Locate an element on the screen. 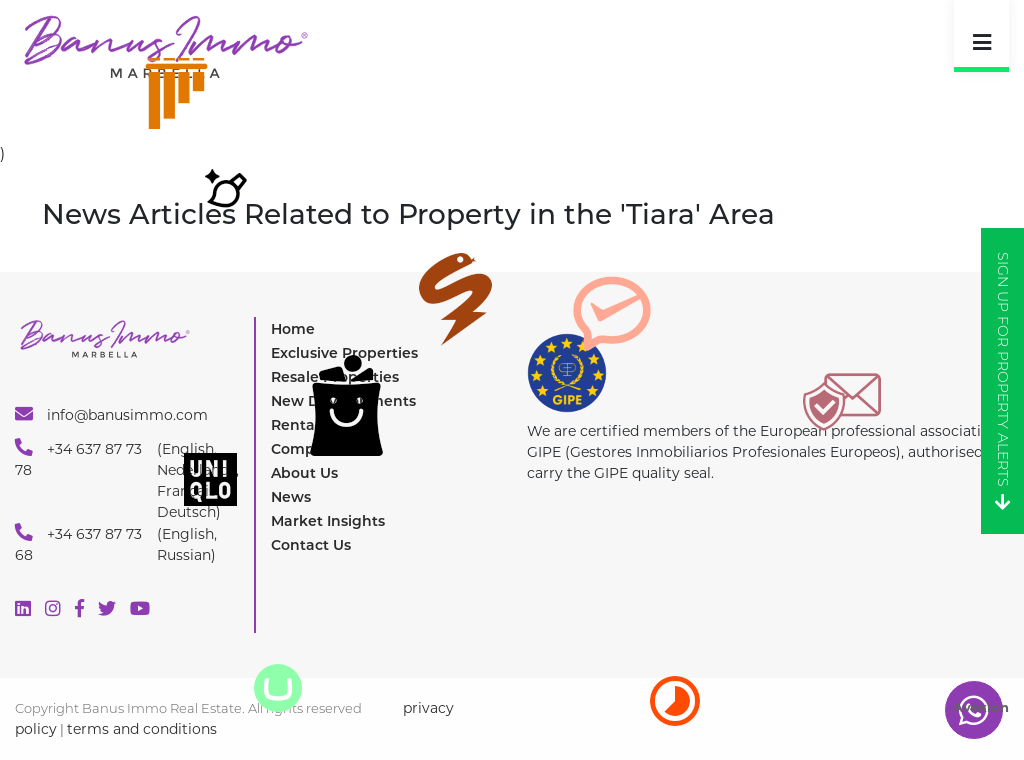  pay with WeChat Pay is located at coordinates (612, 311).